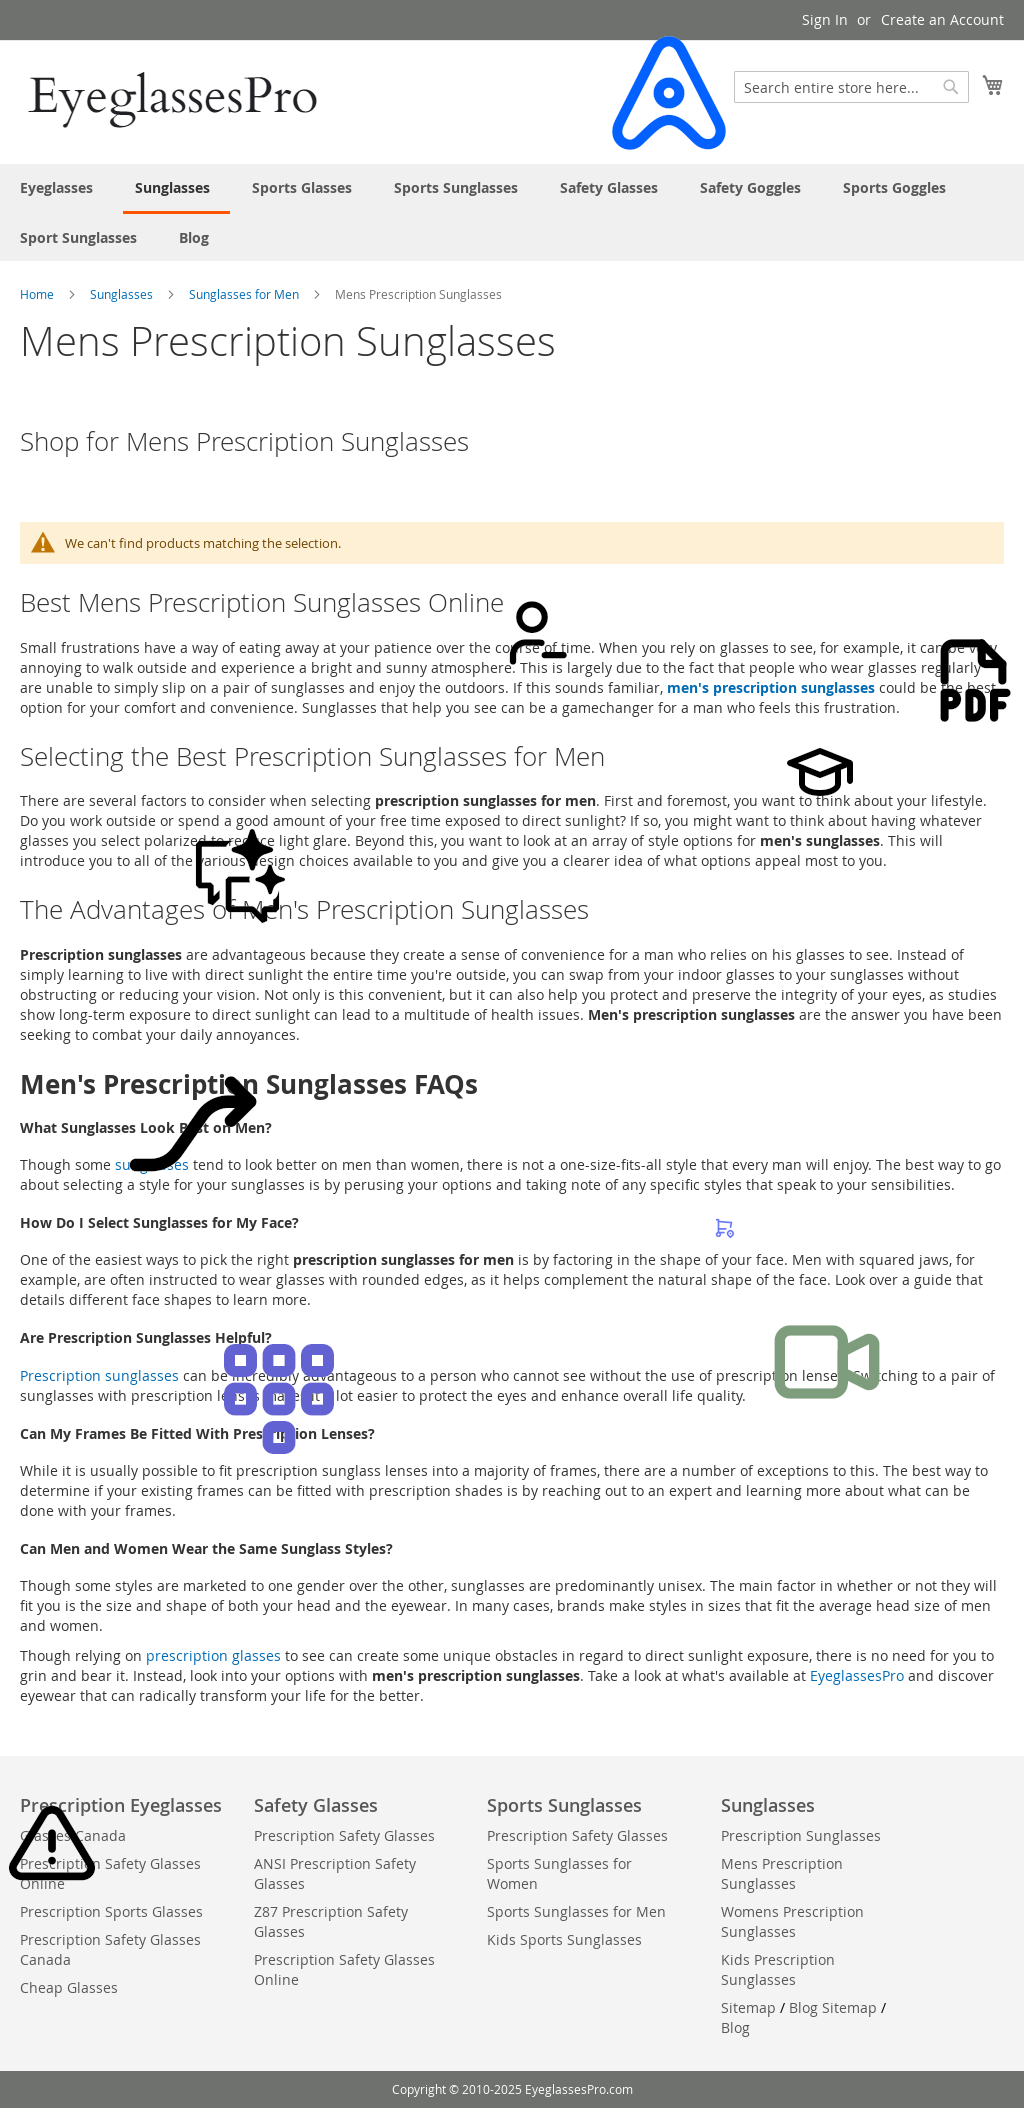  Describe the element at coordinates (827, 1362) in the screenshot. I see `start a video call` at that location.